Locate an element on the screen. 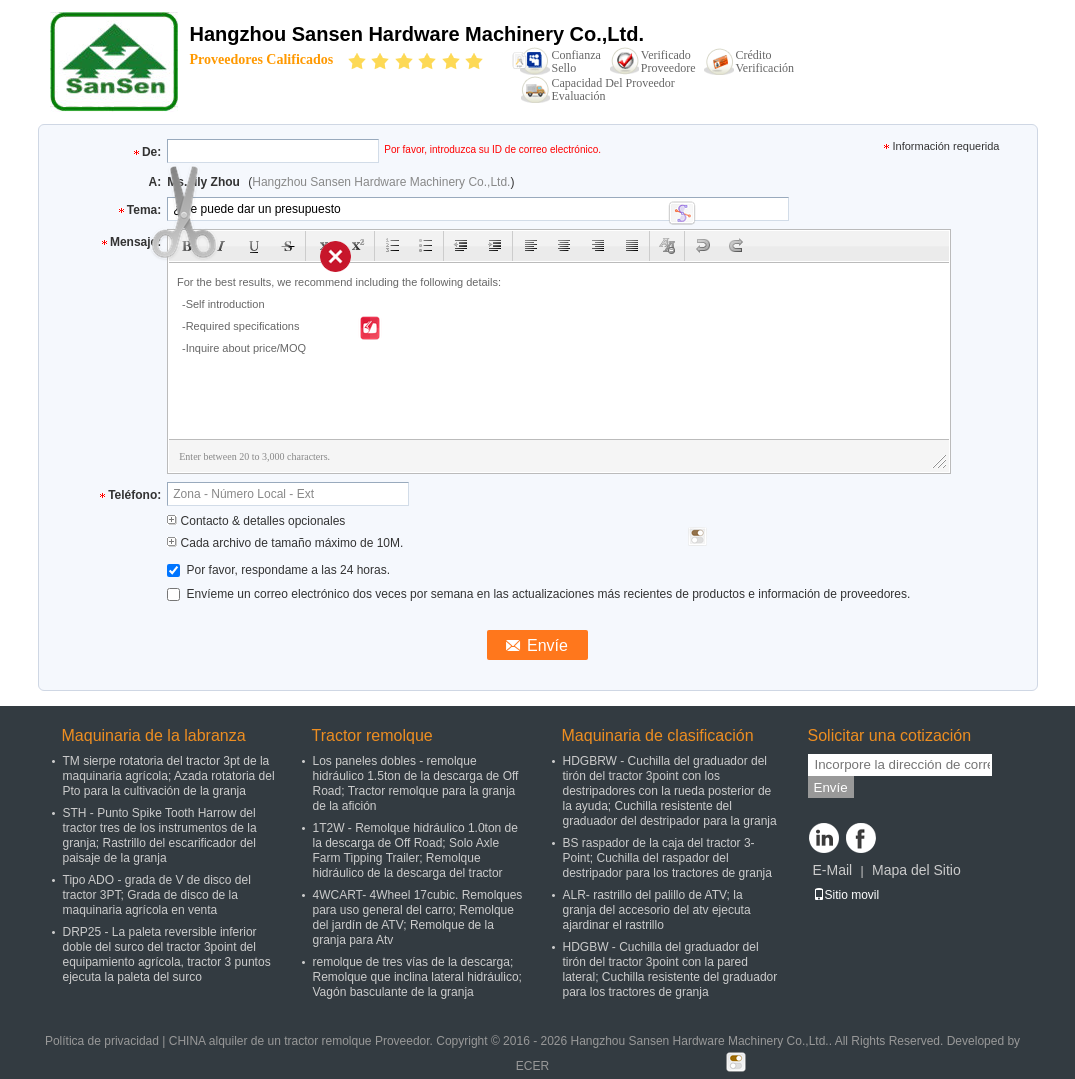 The width and height of the screenshot is (1075, 1079). compressed SVG image file is located at coordinates (682, 212).